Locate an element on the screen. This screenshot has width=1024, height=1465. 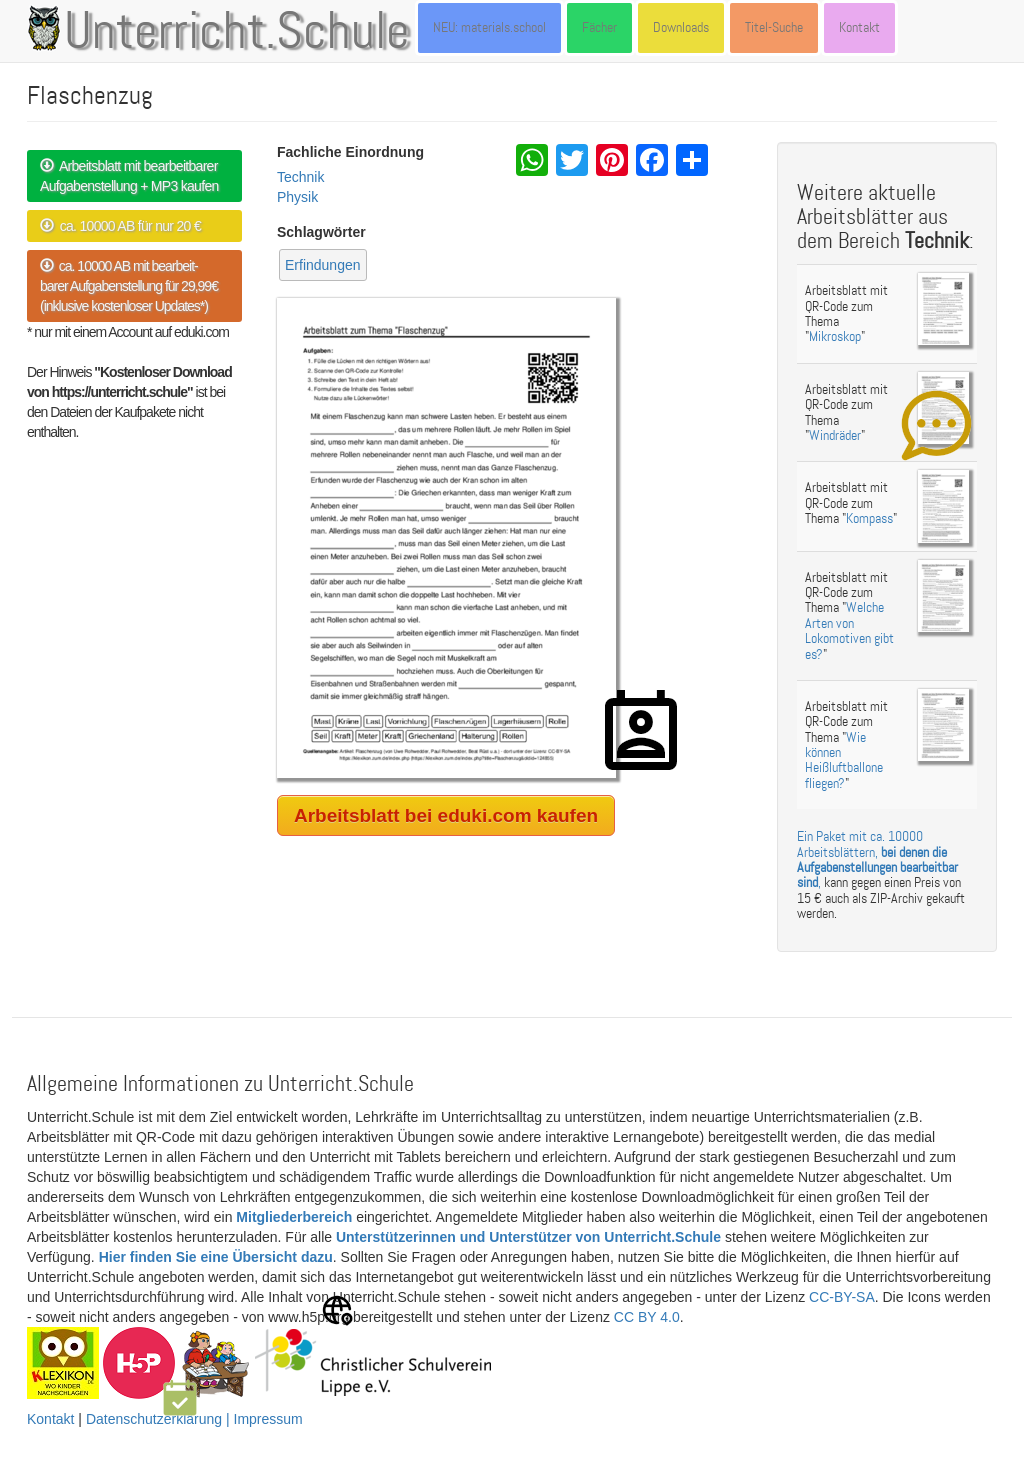
view location on world map is located at coordinates (337, 1310).